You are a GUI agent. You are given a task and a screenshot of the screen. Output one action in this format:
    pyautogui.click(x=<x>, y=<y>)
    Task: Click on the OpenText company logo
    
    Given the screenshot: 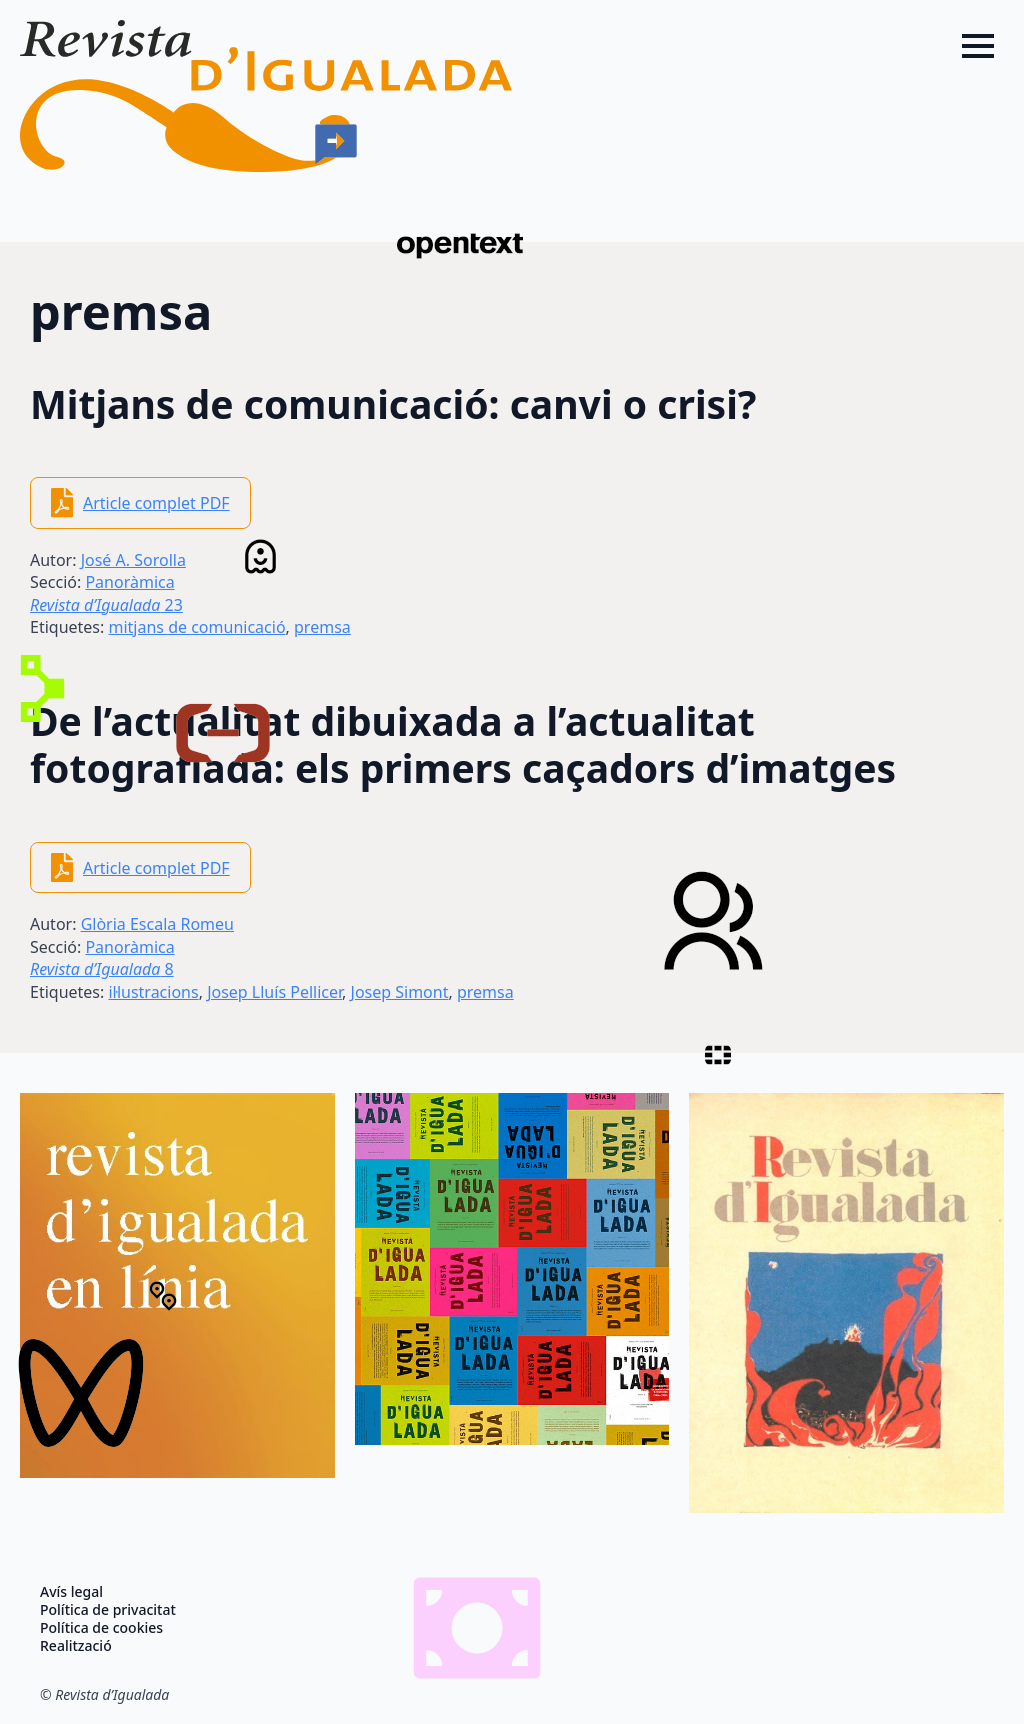 What is the action you would take?
    pyautogui.click(x=460, y=246)
    